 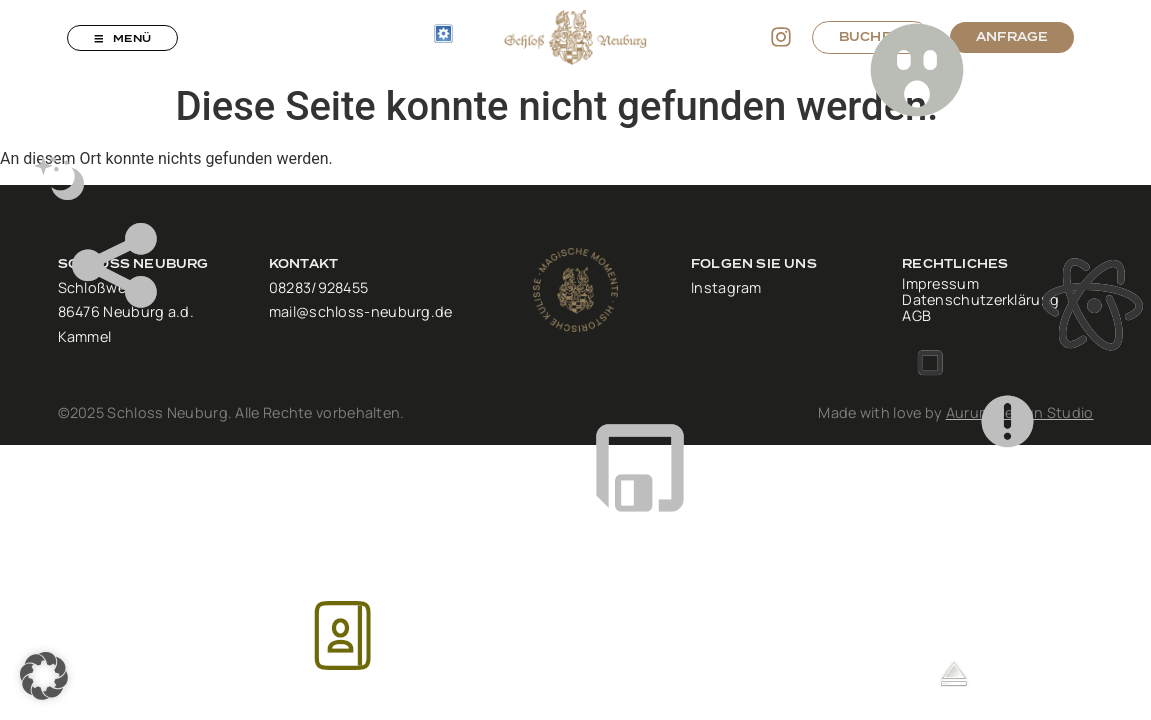 I want to click on open Atom text editor, so click(x=1092, y=304).